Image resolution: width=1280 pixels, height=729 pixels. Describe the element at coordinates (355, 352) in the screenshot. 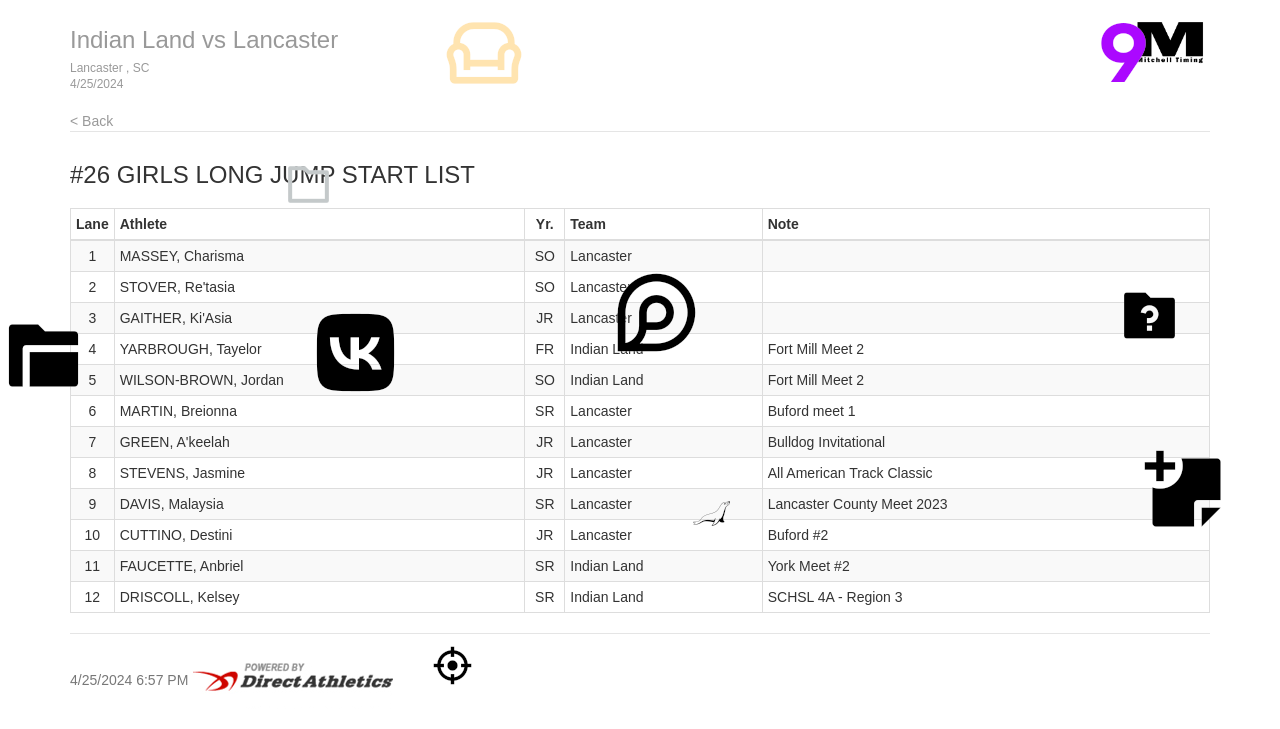

I see `open VK social network app` at that location.